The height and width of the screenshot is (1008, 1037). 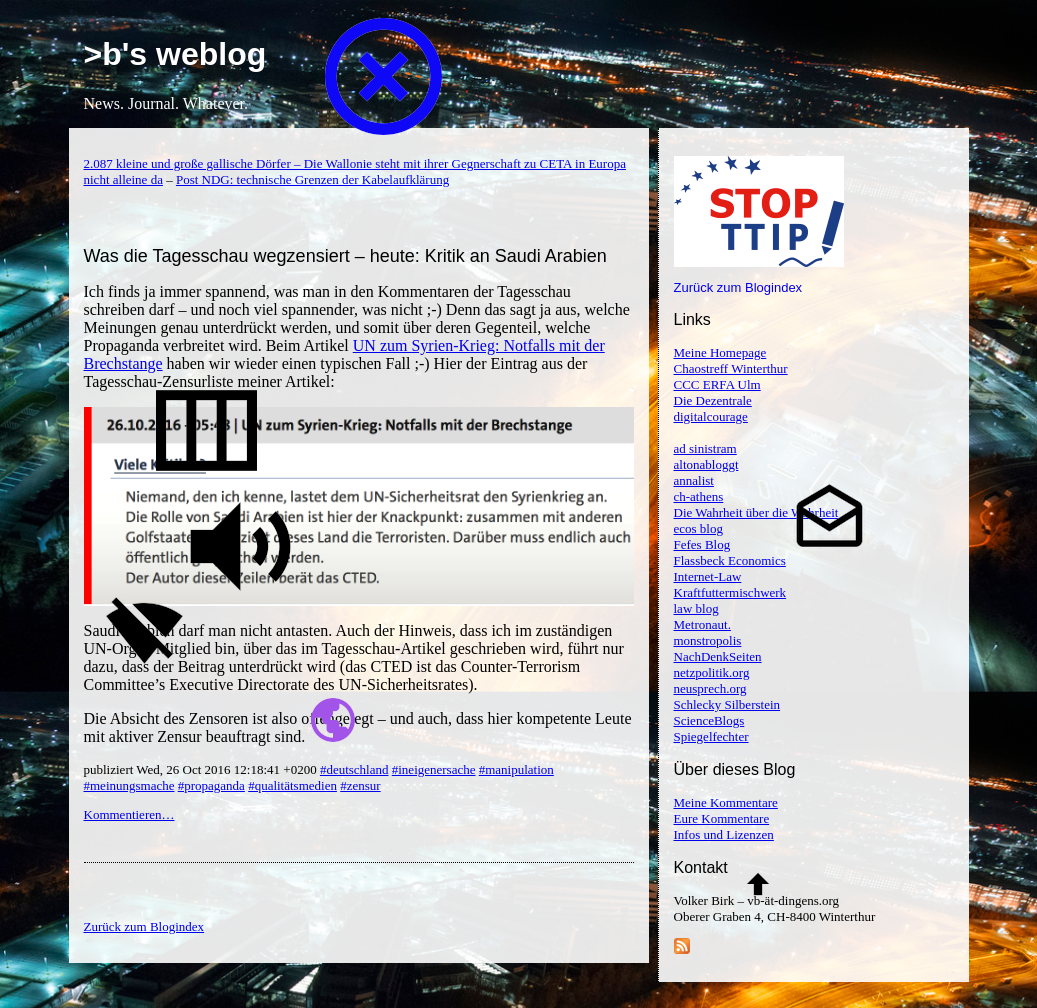 I want to click on increase audio volume, so click(x=240, y=546).